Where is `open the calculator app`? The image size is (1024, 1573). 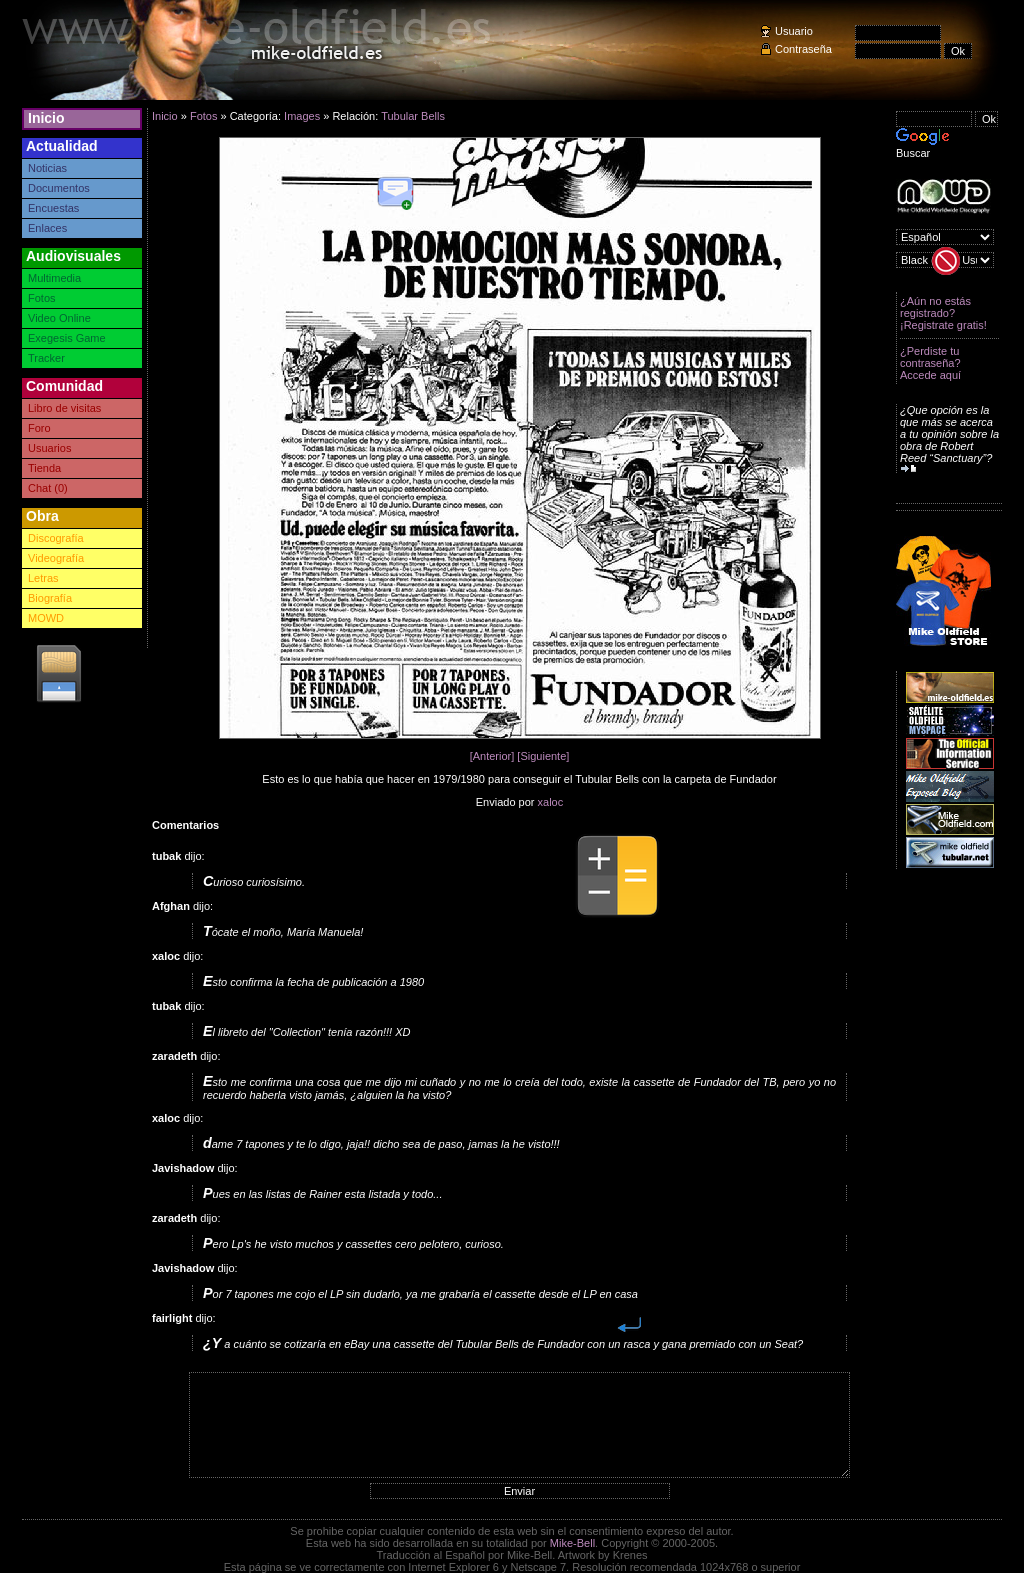
open the calculator app is located at coordinates (617, 875).